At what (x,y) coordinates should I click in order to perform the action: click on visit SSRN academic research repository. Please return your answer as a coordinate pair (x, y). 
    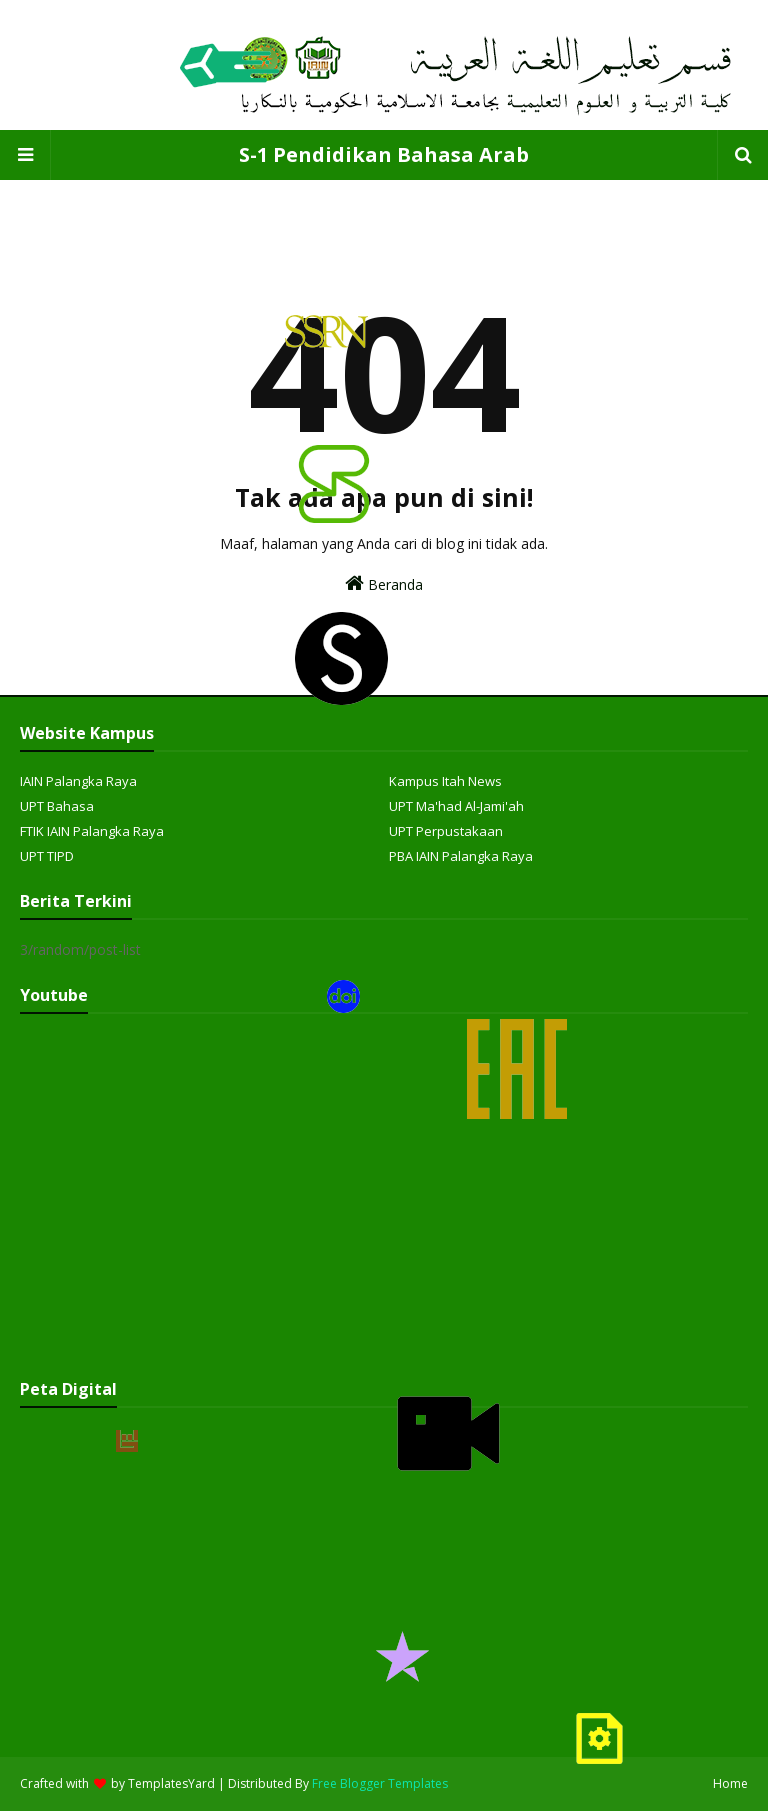
    Looking at the image, I should click on (326, 331).